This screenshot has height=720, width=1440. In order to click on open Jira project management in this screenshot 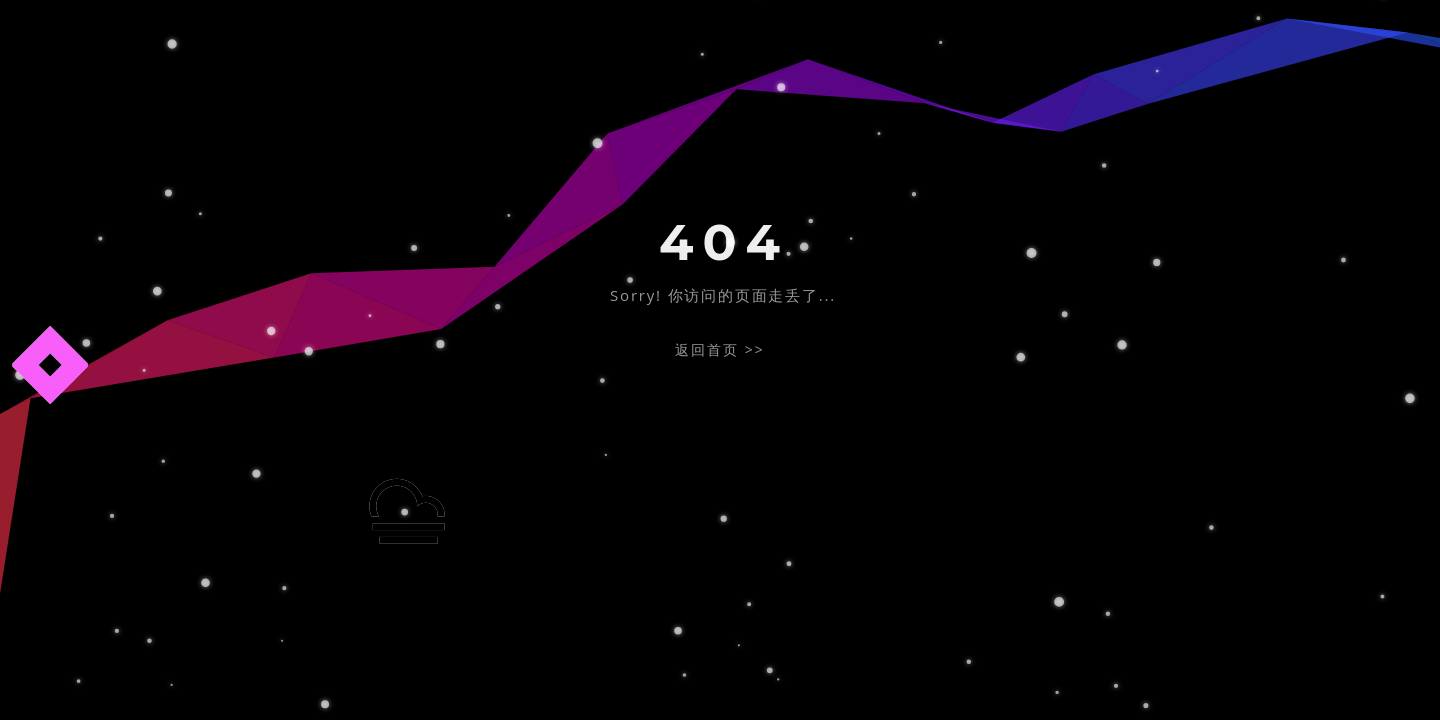, I will do `click(50, 365)`.